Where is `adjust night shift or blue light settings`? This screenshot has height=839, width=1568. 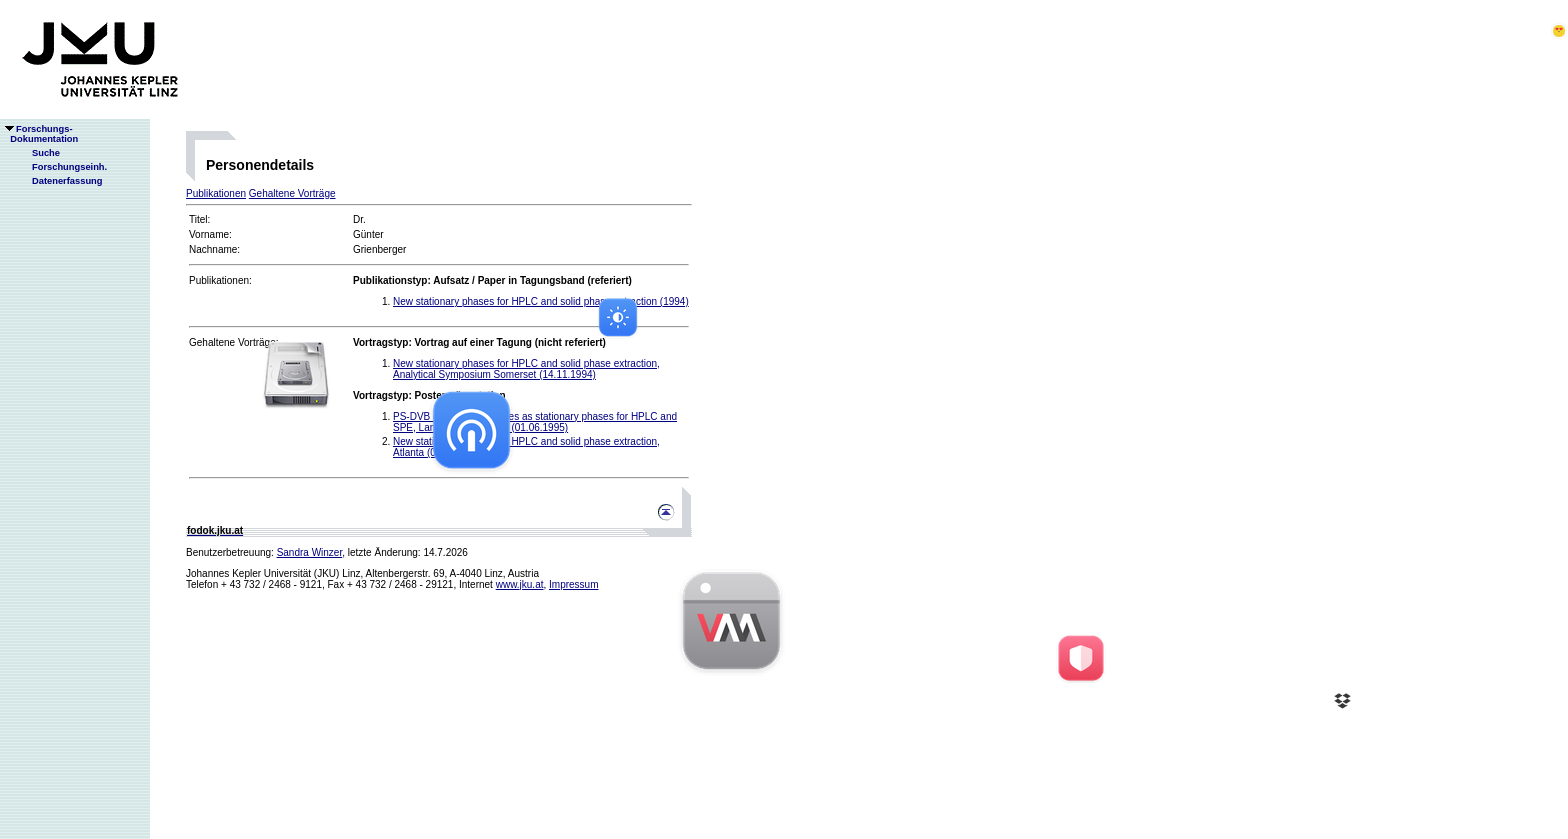
adjust night shift or blue light settings is located at coordinates (618, 318).